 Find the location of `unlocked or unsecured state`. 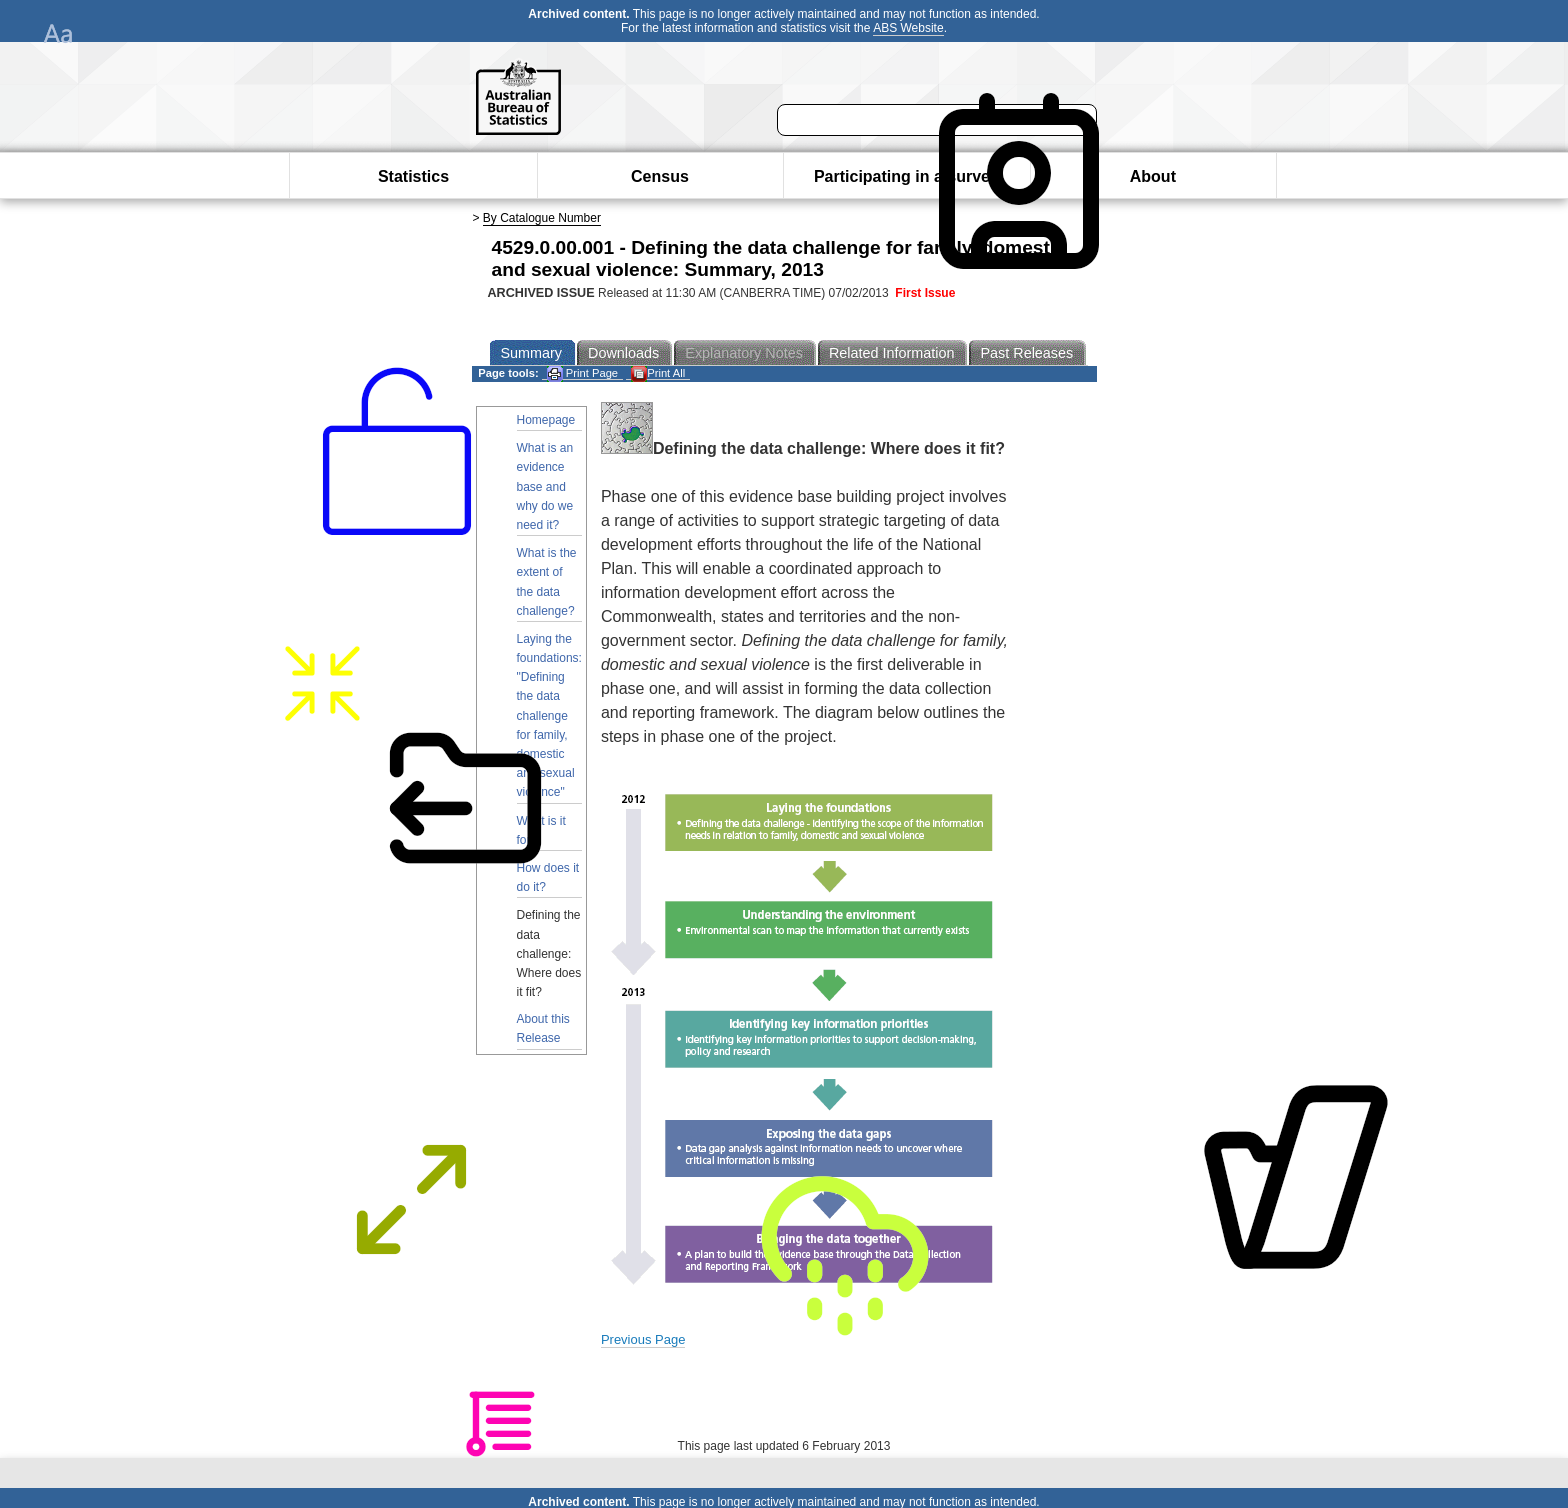

unlocked or unsecured state is located at coordinates (397, 461).